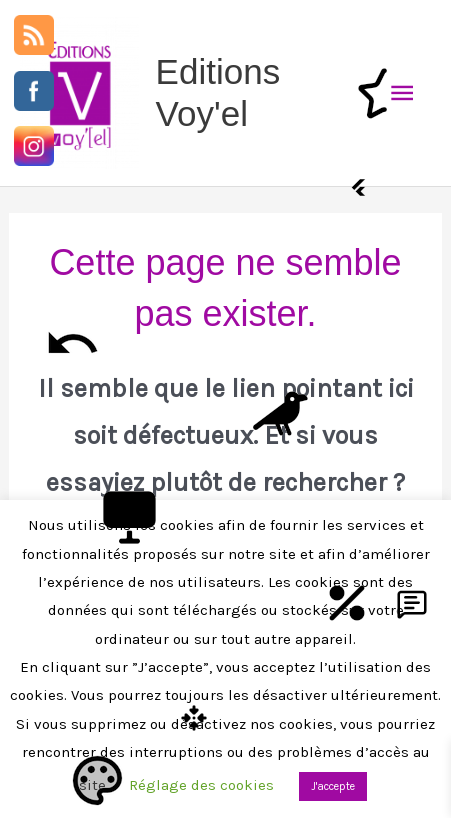  I want to click on access display or screen settings, so click(129, 517).